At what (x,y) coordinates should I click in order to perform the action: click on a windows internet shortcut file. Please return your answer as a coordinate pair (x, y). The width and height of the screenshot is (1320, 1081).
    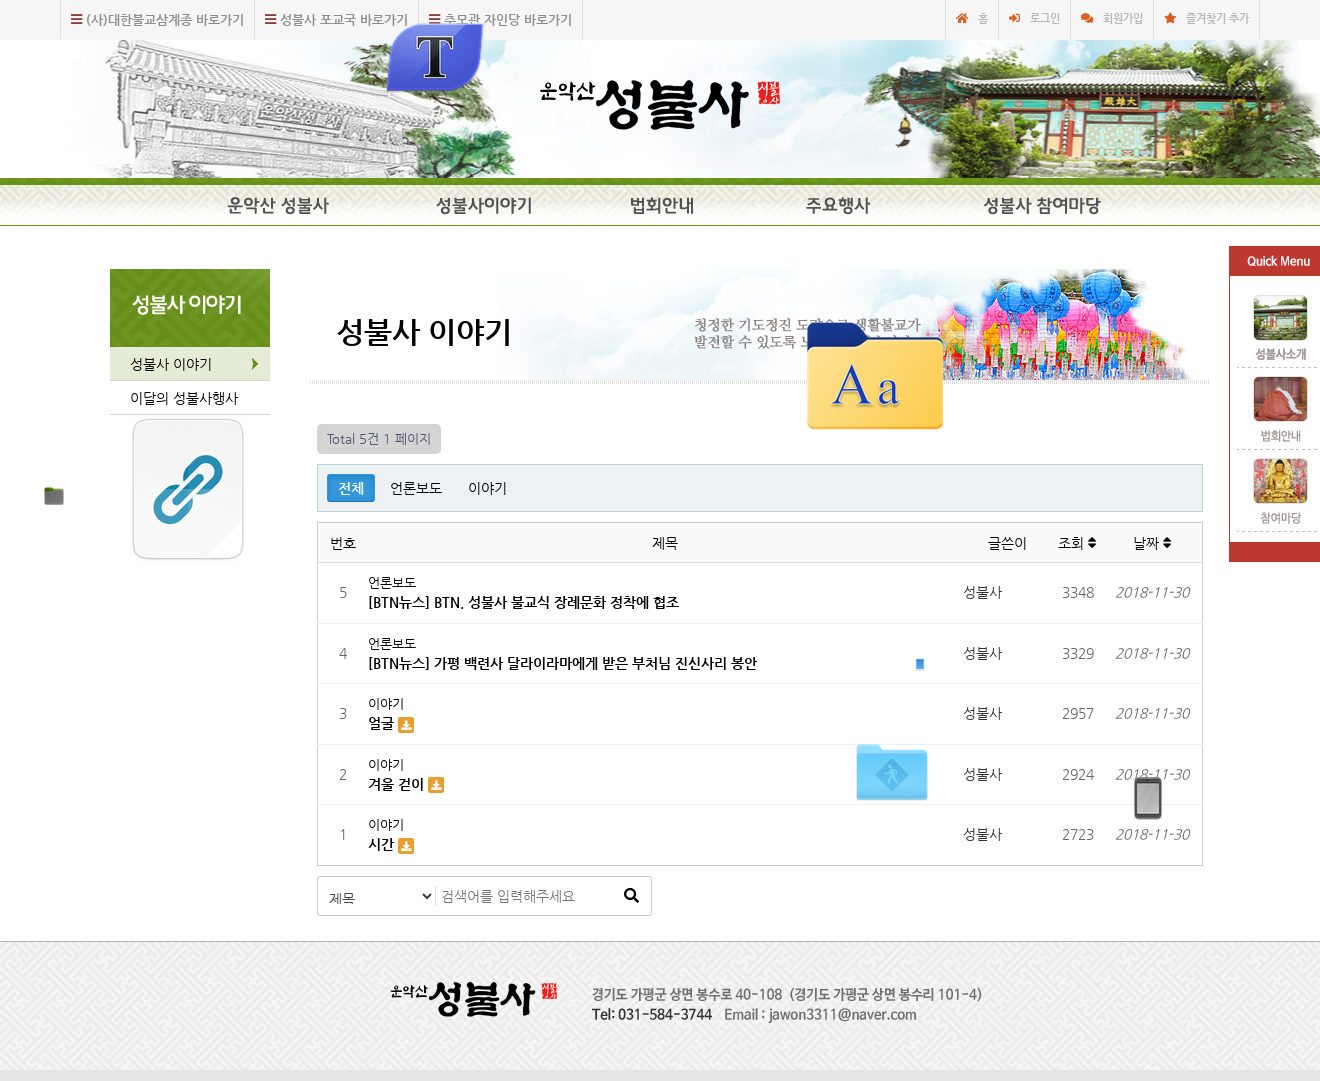
    Looking at the image, I should click on (188, 489).